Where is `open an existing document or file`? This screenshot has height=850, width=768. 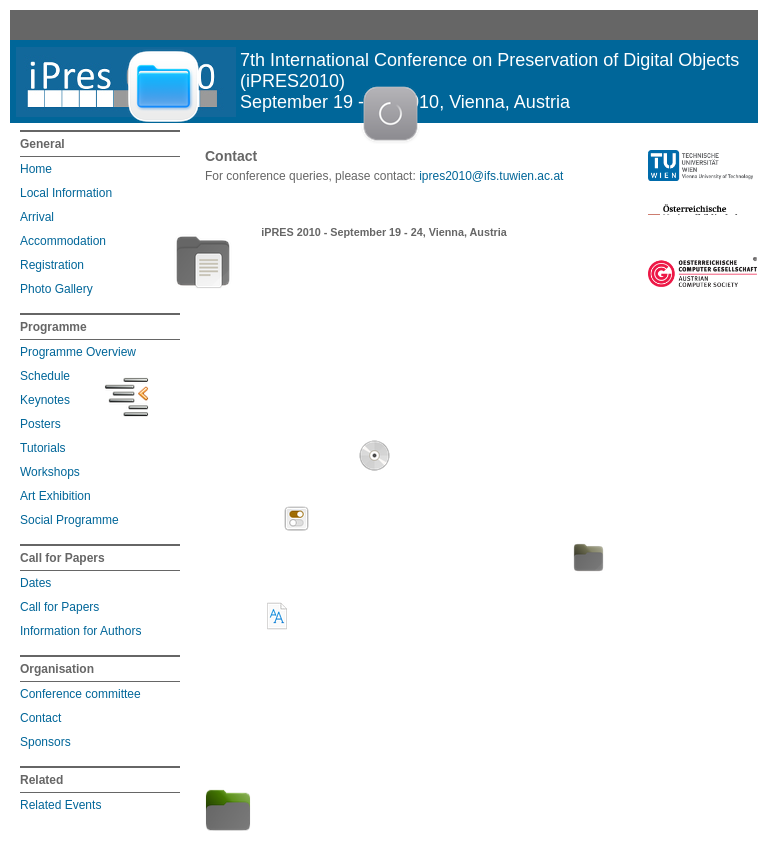
open an existing document or file is located at coordinates (203, 261).